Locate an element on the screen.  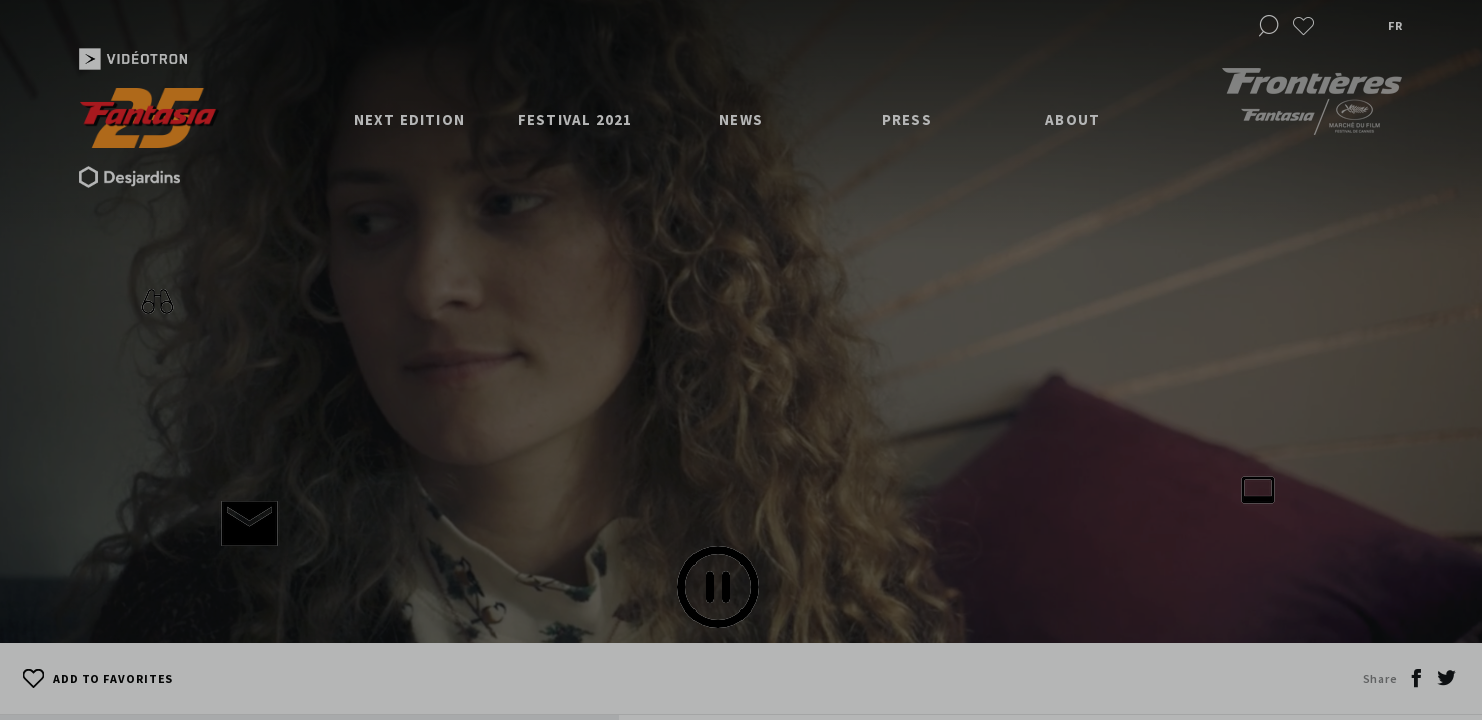
search or explore content is located at coordinates (157, 301).